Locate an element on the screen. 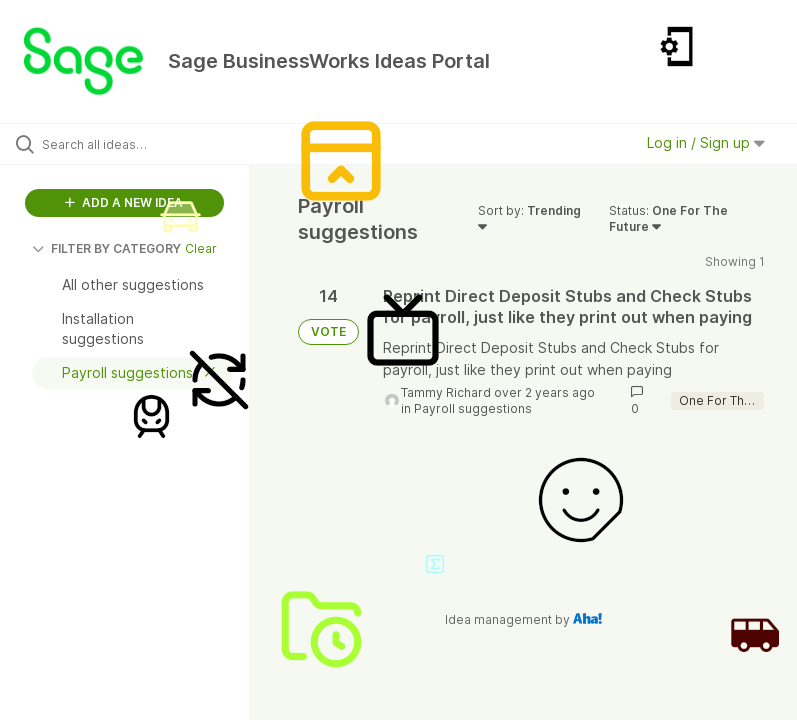 This screenshot has width=797, height=720. view file history or recent activity is located at coordinates (321, 627).